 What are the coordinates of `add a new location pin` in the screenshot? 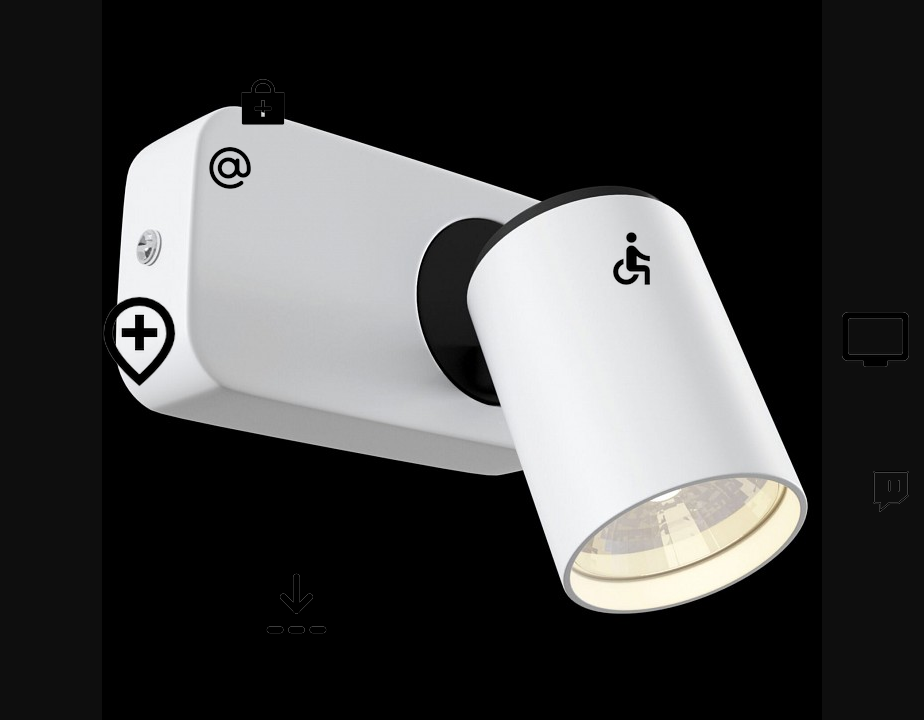 It's located at (139, 341).